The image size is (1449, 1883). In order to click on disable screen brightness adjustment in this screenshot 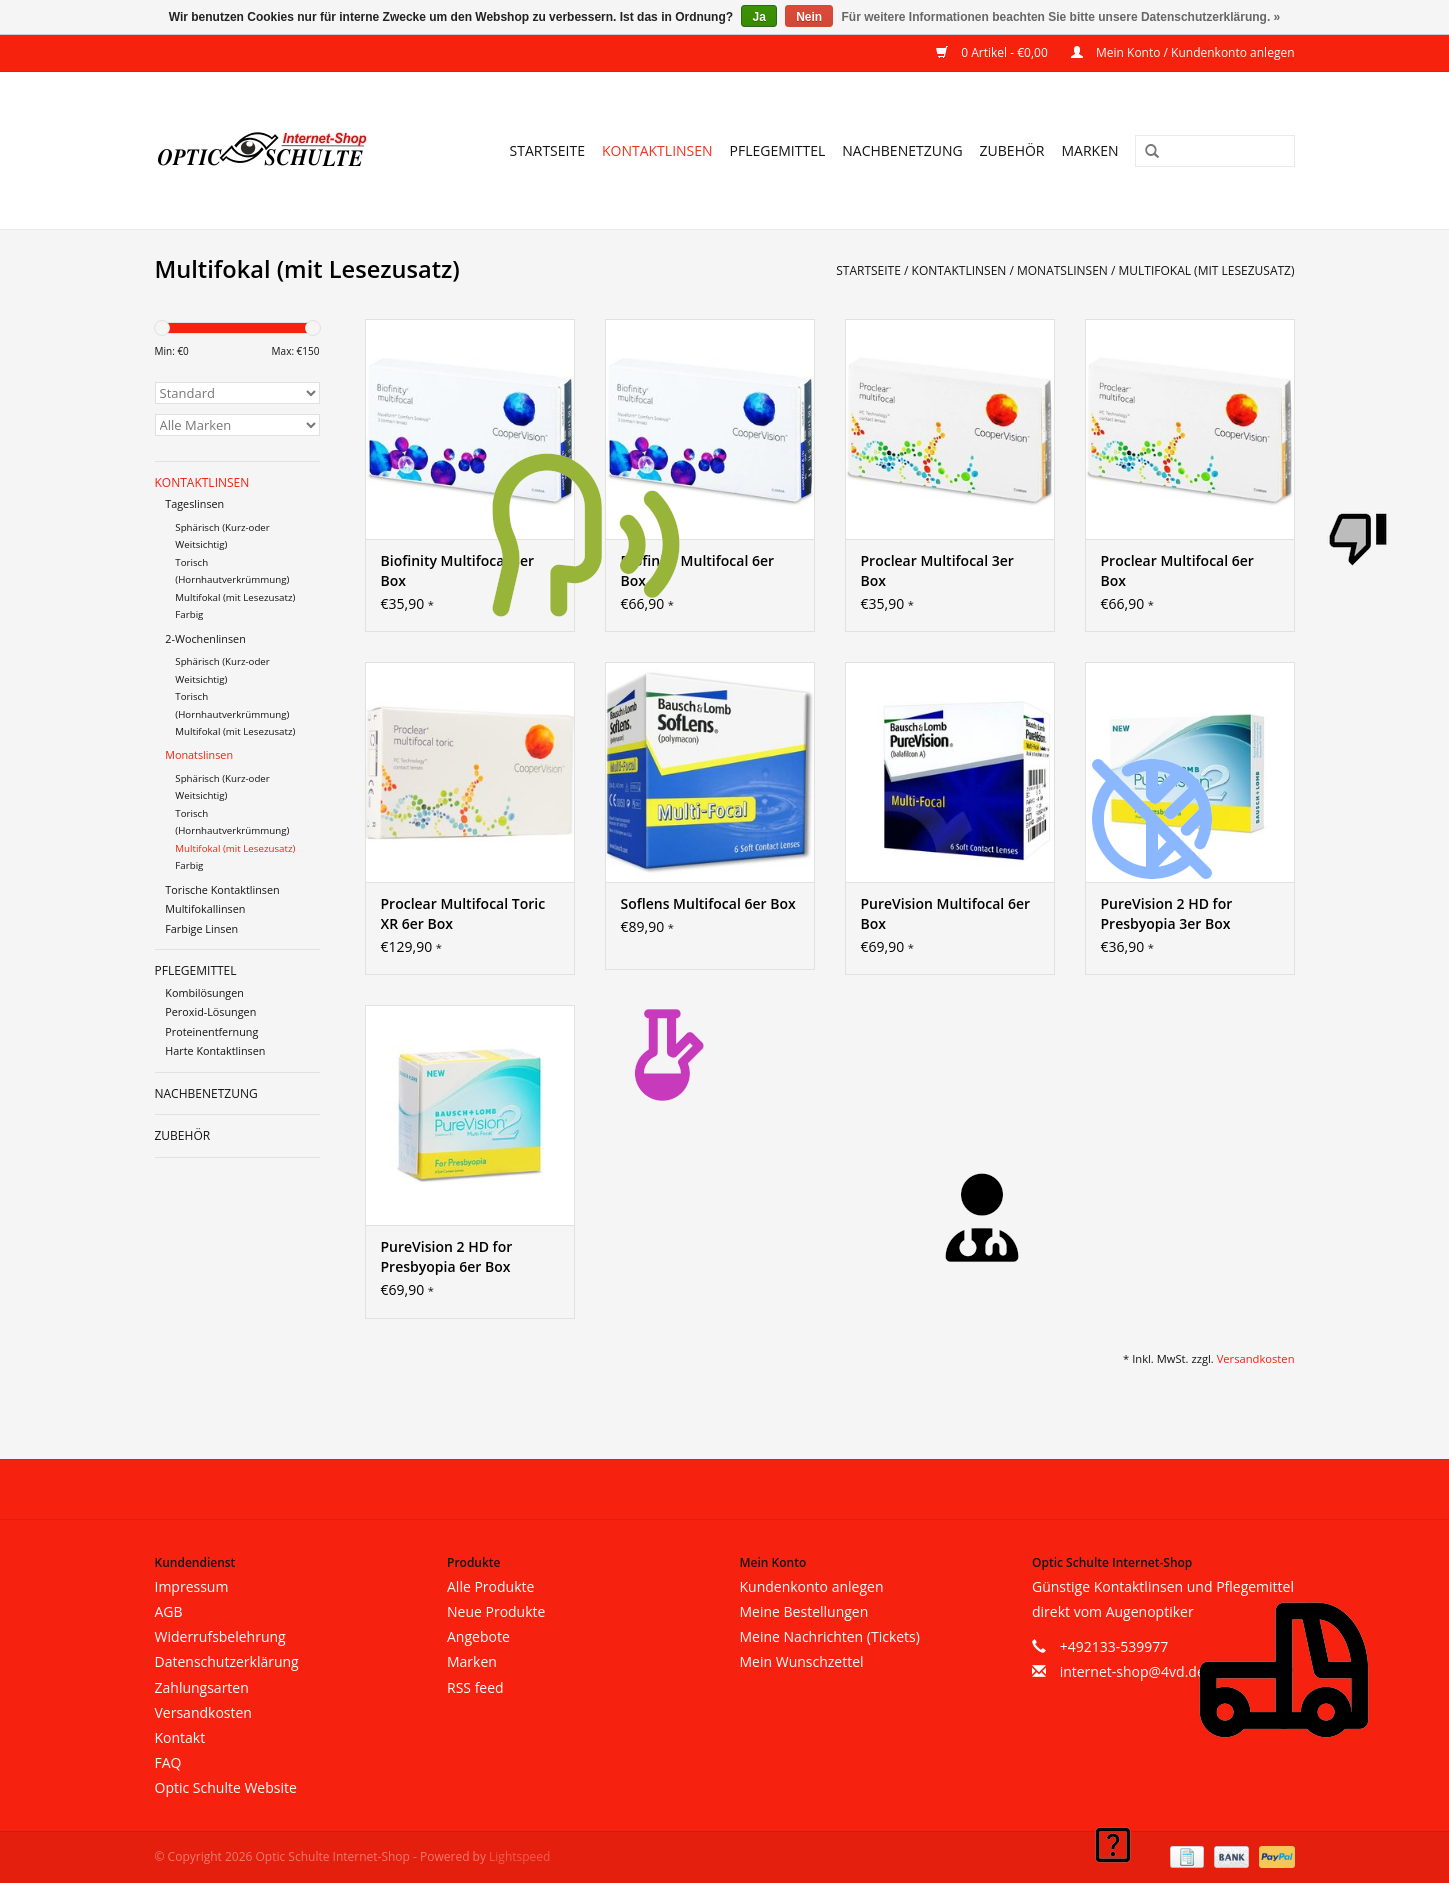, I will do `click(1152, 819)`.